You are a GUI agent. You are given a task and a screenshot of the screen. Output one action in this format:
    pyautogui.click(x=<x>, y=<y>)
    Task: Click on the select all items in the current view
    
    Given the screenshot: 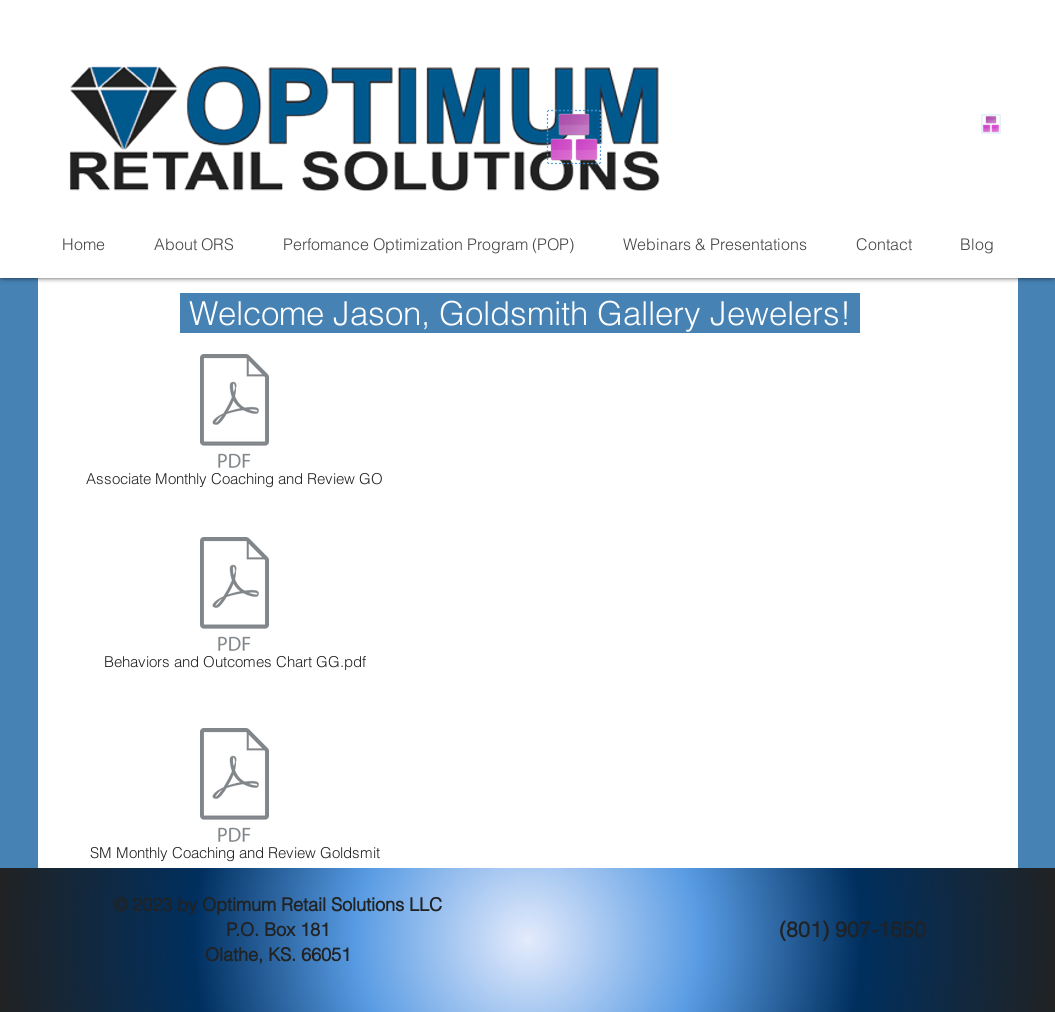 What is the action you would take?
    pyautogui.click(x=991, y=124)
    